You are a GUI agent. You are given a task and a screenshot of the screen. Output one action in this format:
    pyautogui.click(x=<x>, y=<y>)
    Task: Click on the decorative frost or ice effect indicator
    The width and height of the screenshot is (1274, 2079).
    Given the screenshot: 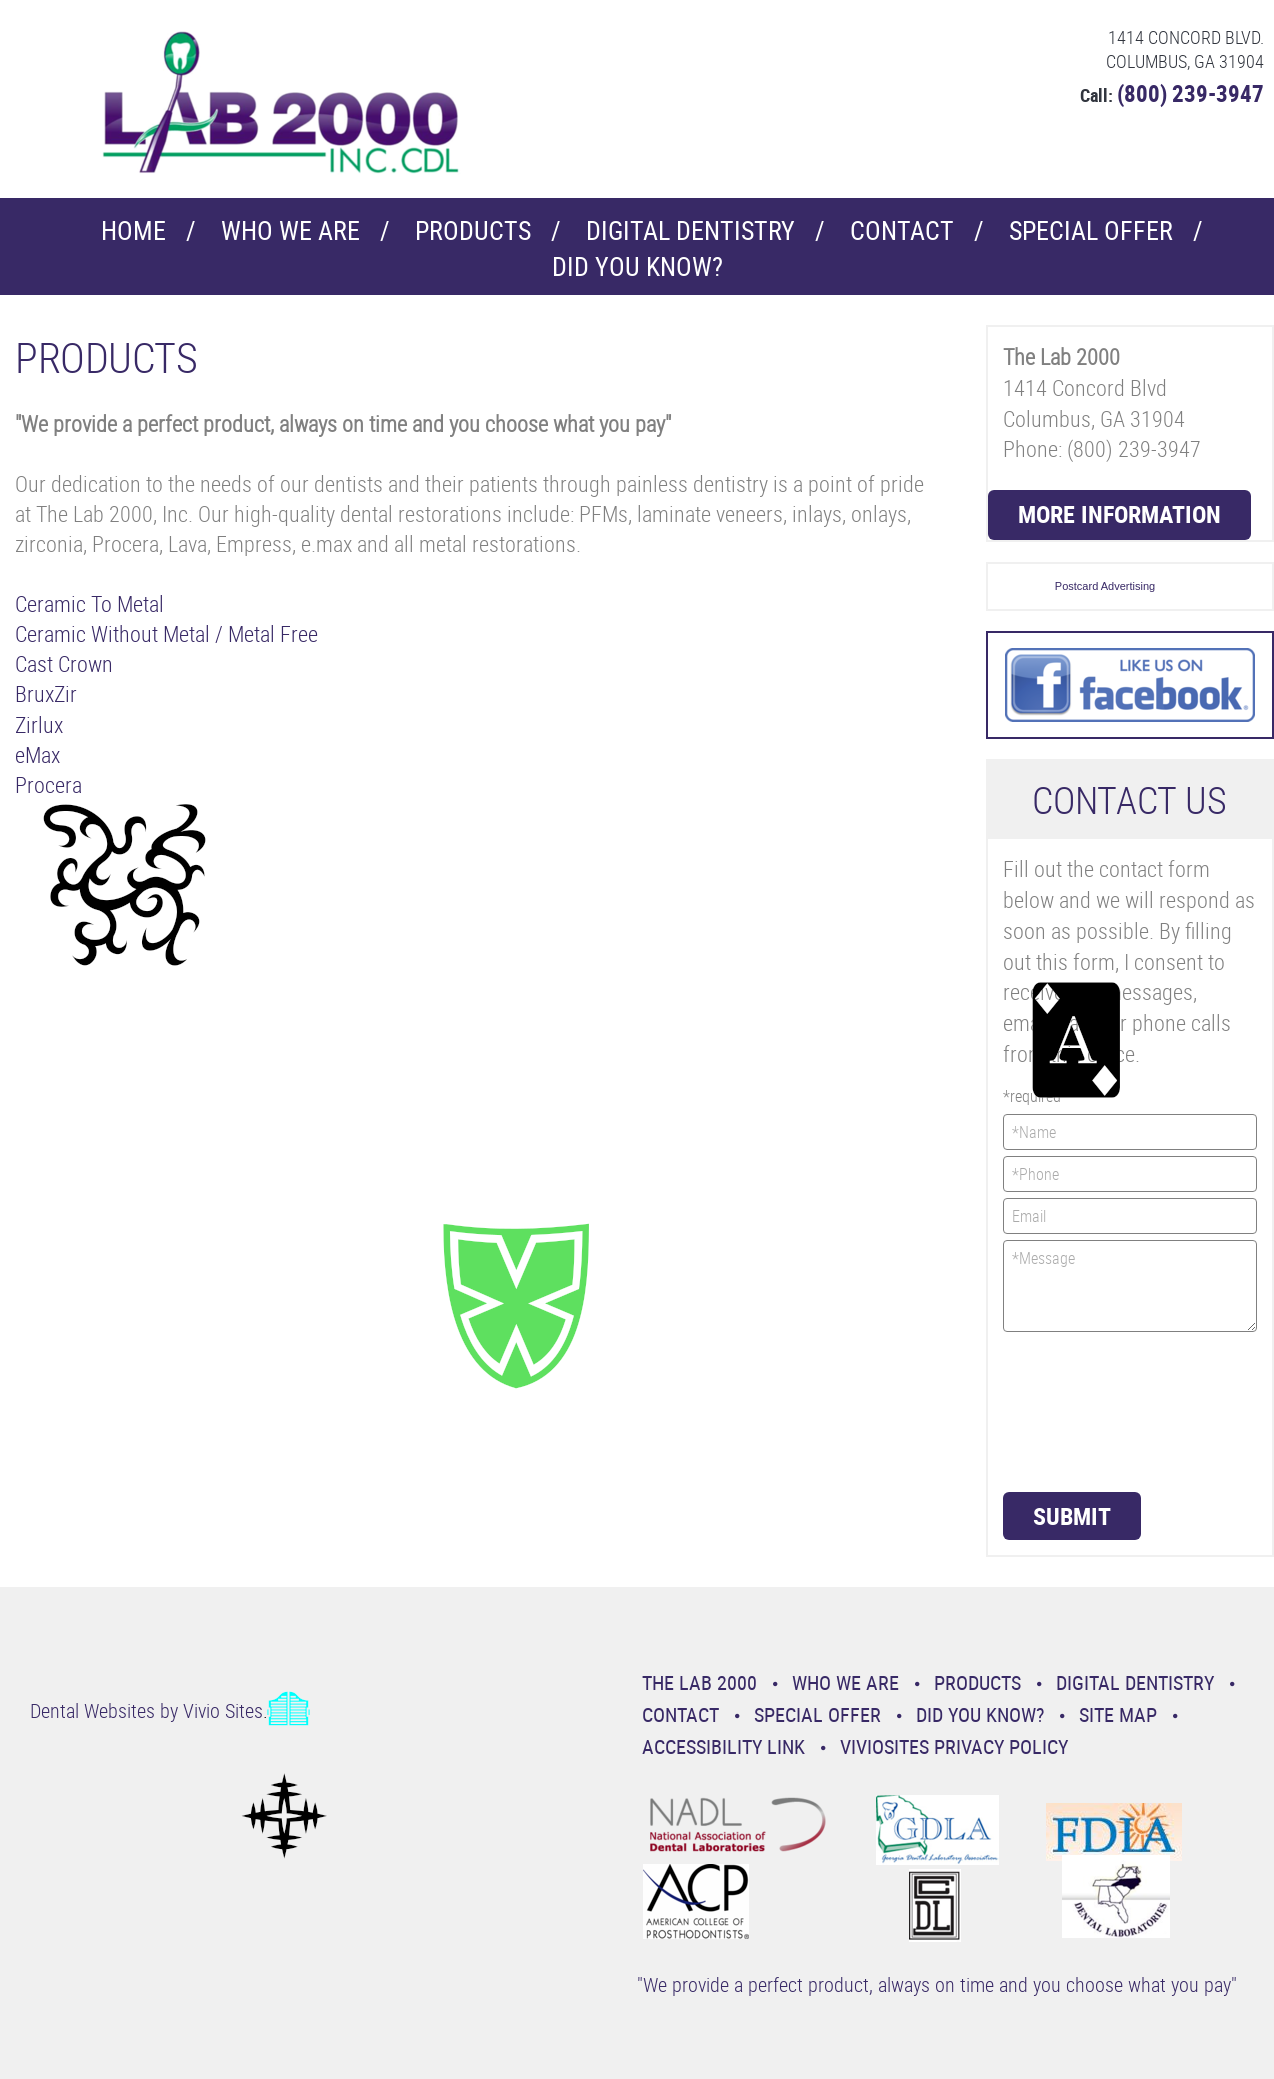 What is the action you would take?
    pyautogui.click(x=283, y=1815)
    